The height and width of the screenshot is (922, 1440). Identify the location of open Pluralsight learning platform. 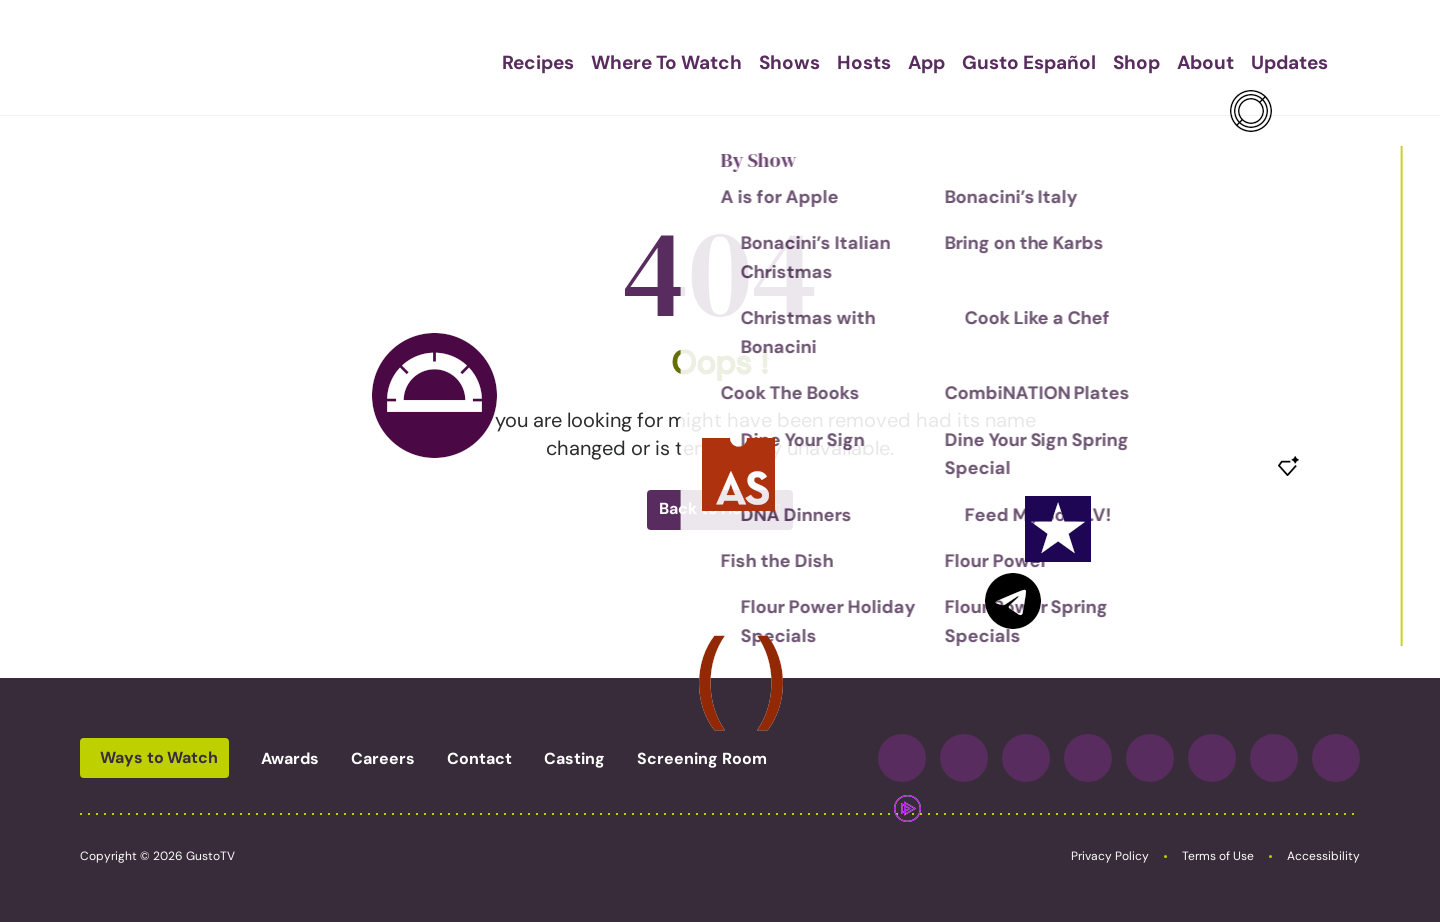
(907, 808).